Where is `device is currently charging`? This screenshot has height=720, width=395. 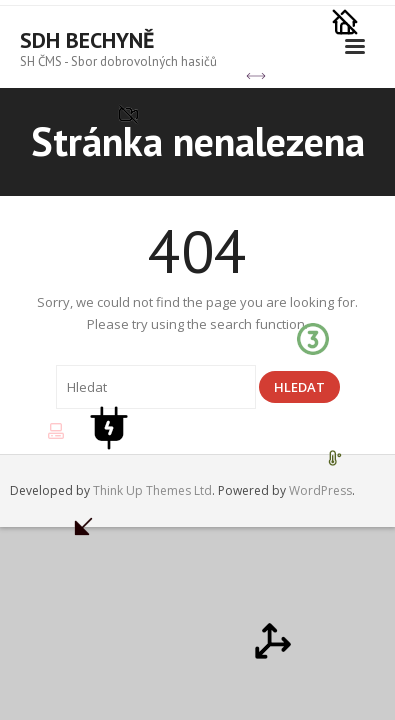 device is currently charging is located at coordinates (109, 428).